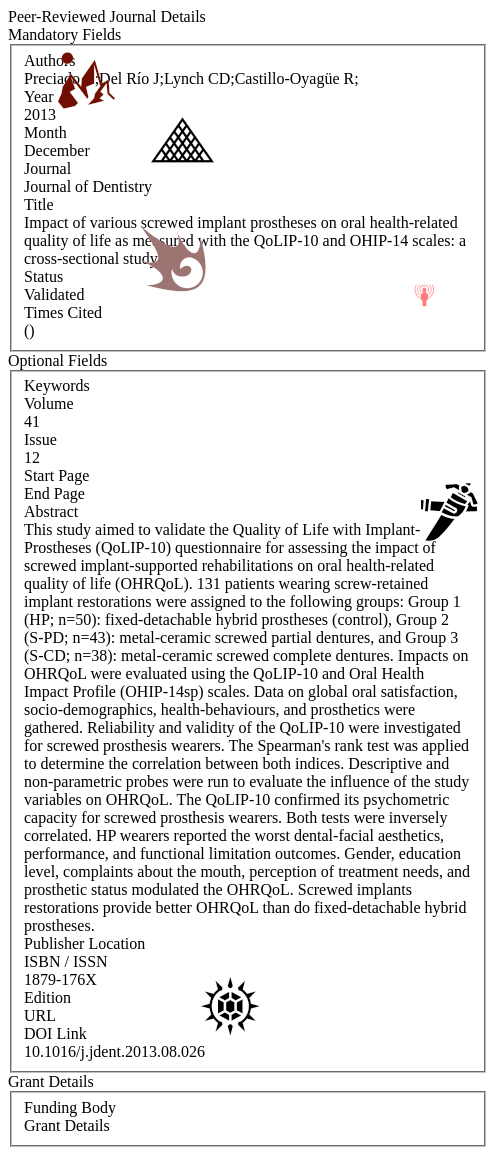 Image resolution: width=496 pixels, height=1155 pixels. I want to click on equip or unsheathe a weapon, so click(449, 512).